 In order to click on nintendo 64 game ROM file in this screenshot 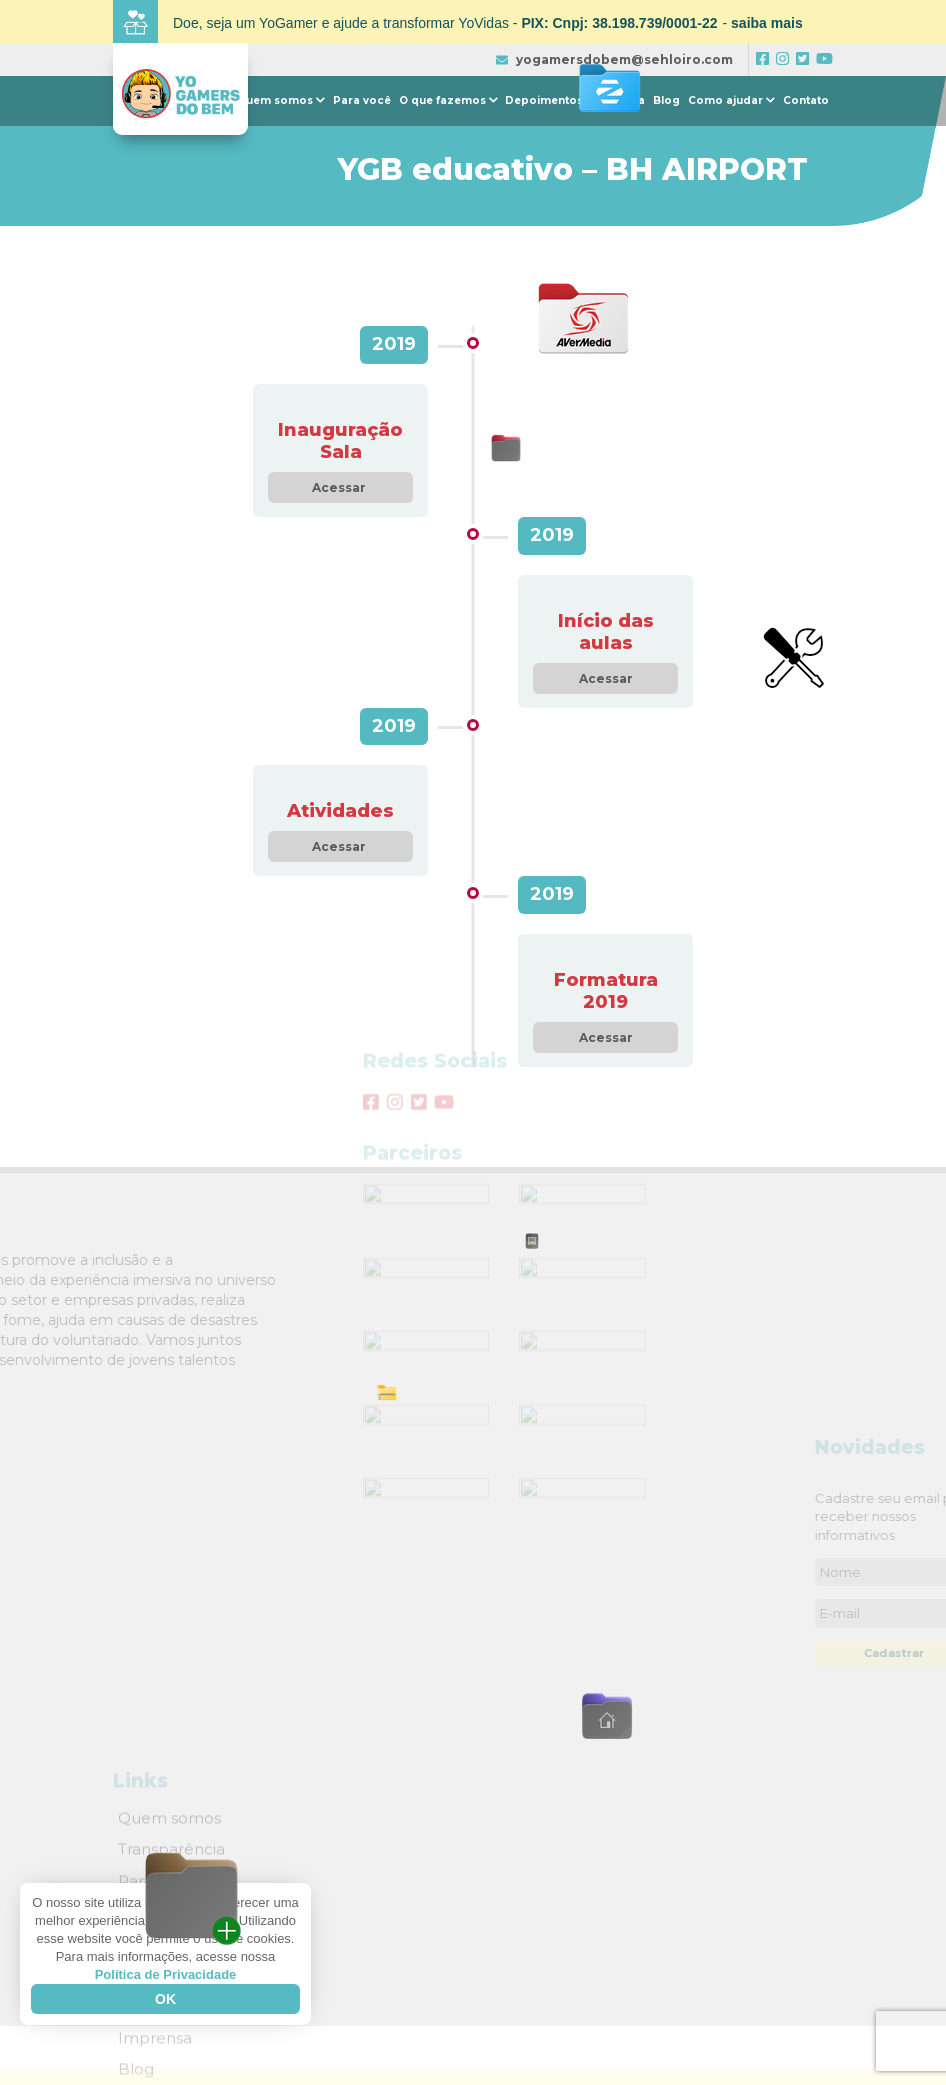, I will do `click(532, 1241)`.